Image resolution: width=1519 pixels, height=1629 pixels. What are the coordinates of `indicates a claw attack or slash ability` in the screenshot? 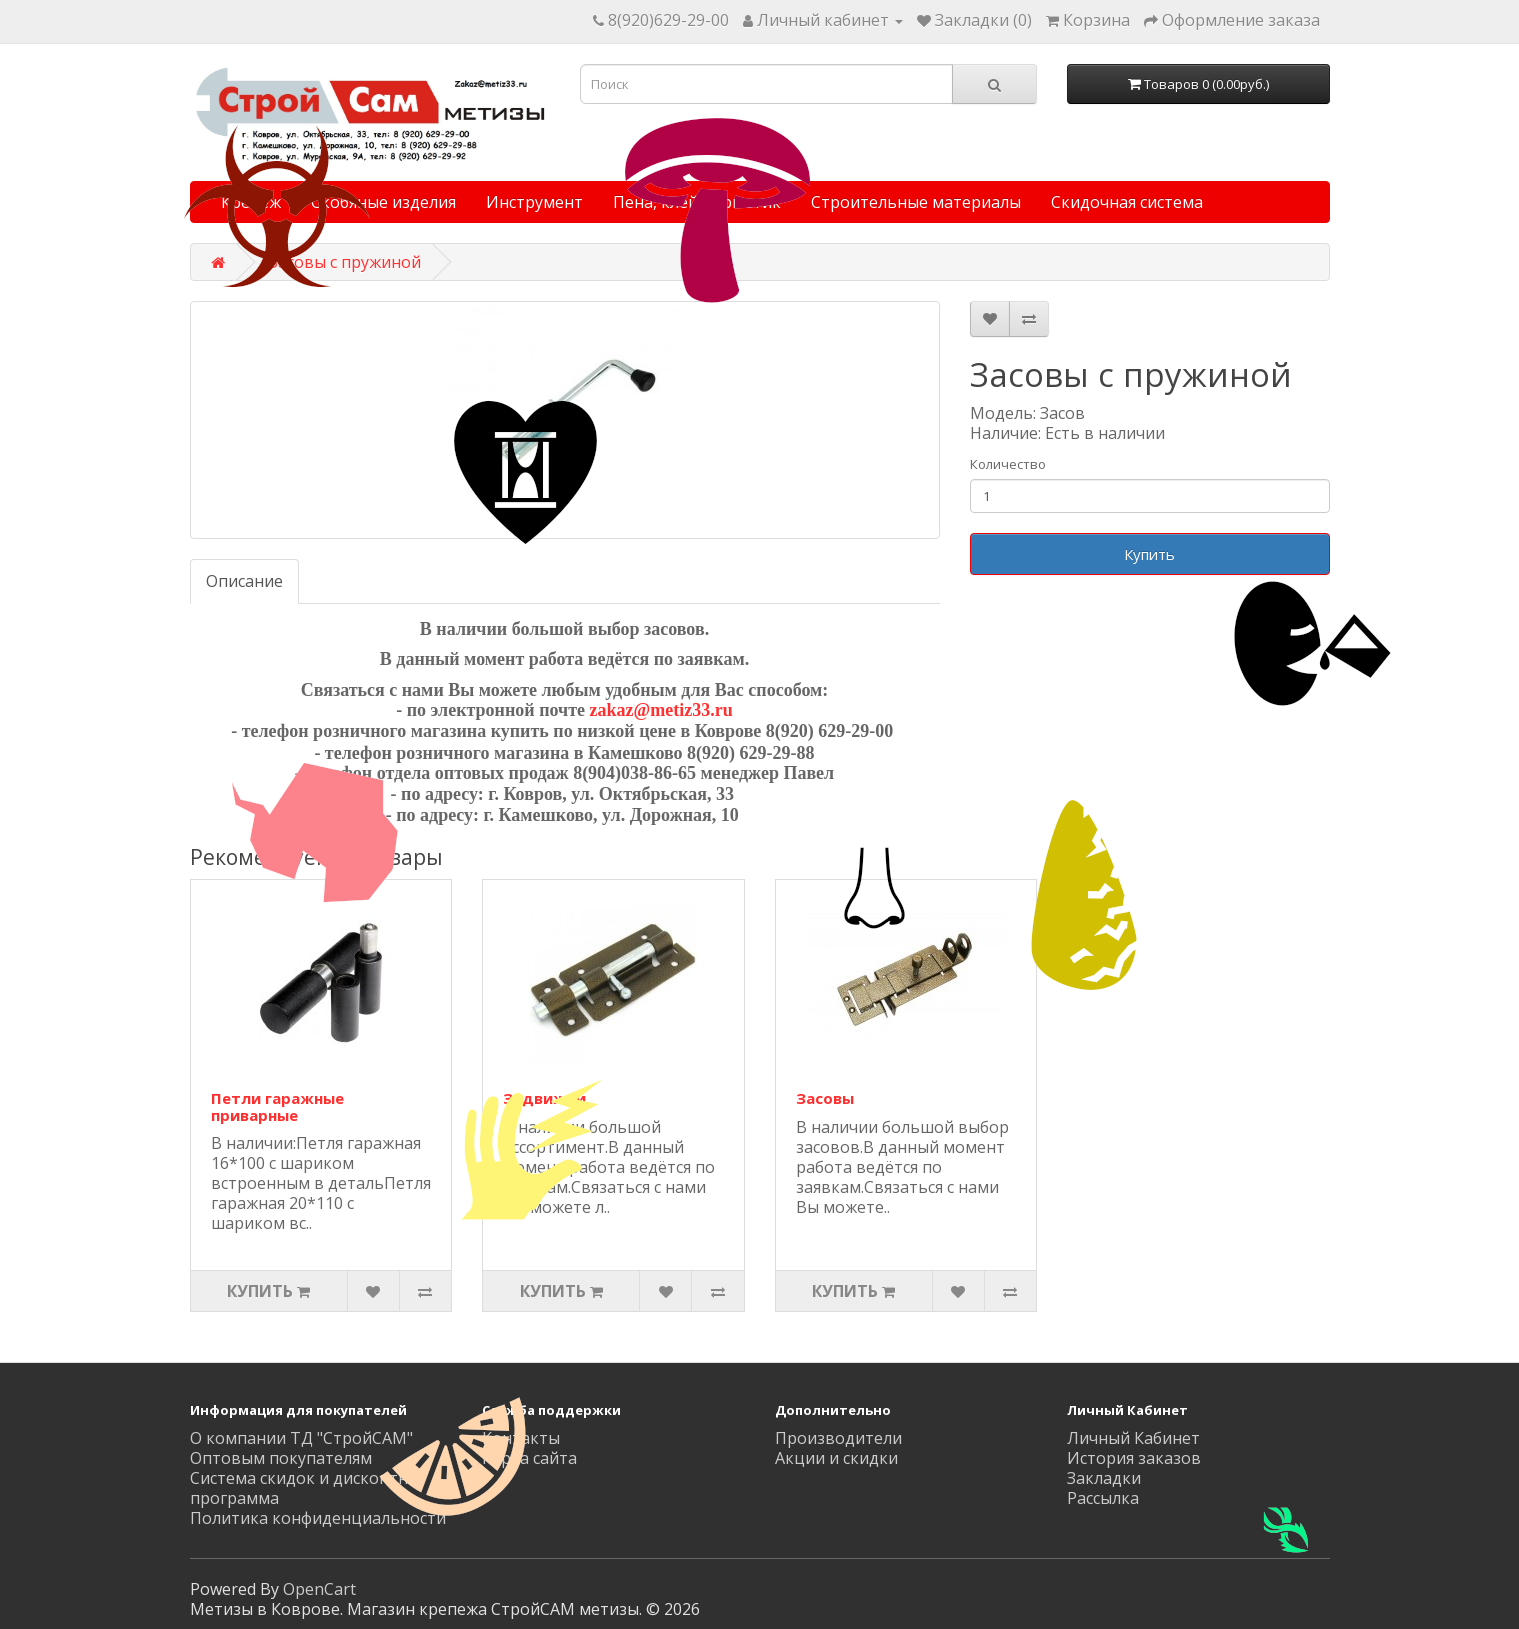 It's located at (1286, 1530).